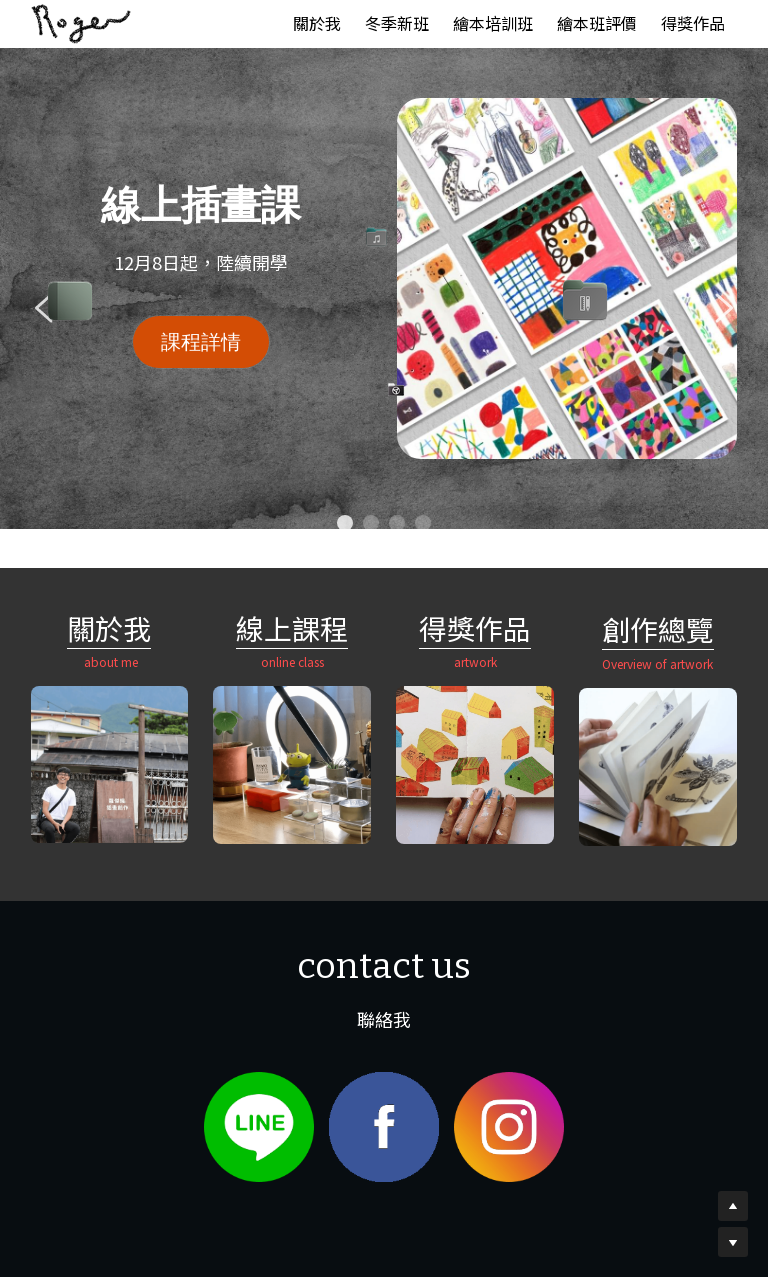  What do you see at coordinates (376, 236) in the screenshot?
I see `open your music folder` at bounding box center [376, 236].